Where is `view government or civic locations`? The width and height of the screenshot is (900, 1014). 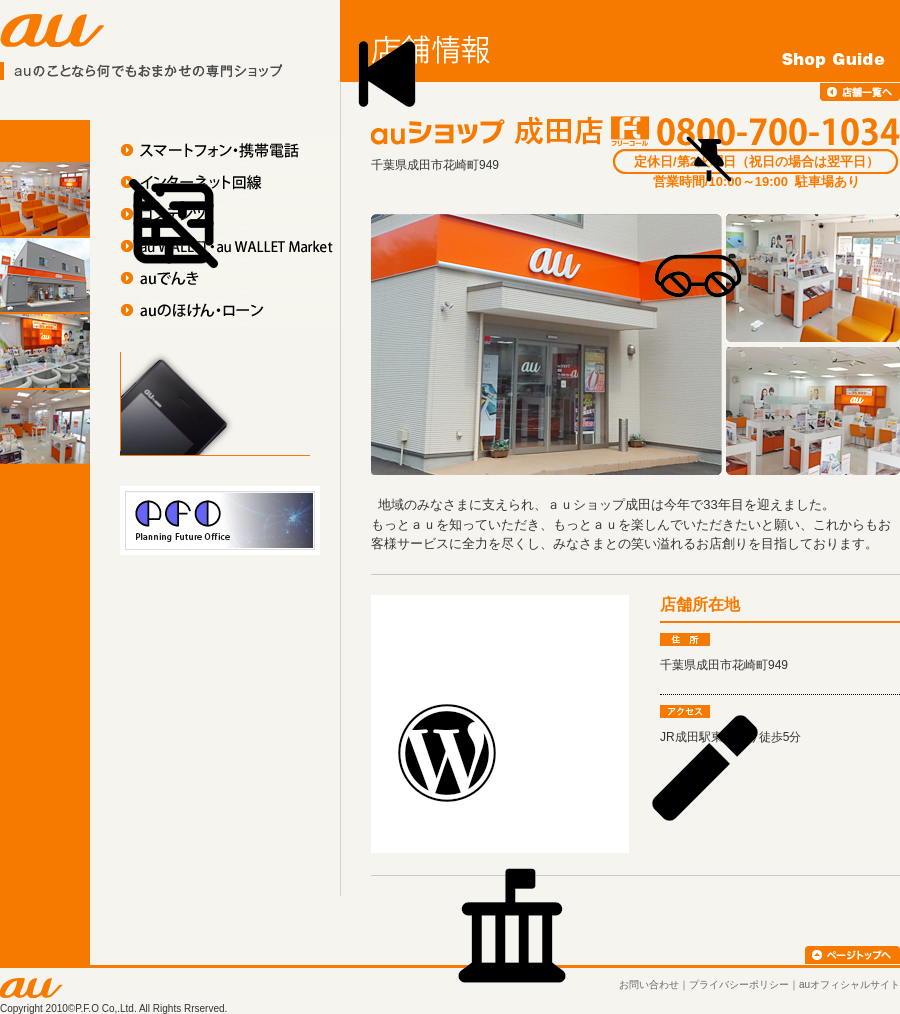
view government or civic locations is located at coordinates (512, 929).